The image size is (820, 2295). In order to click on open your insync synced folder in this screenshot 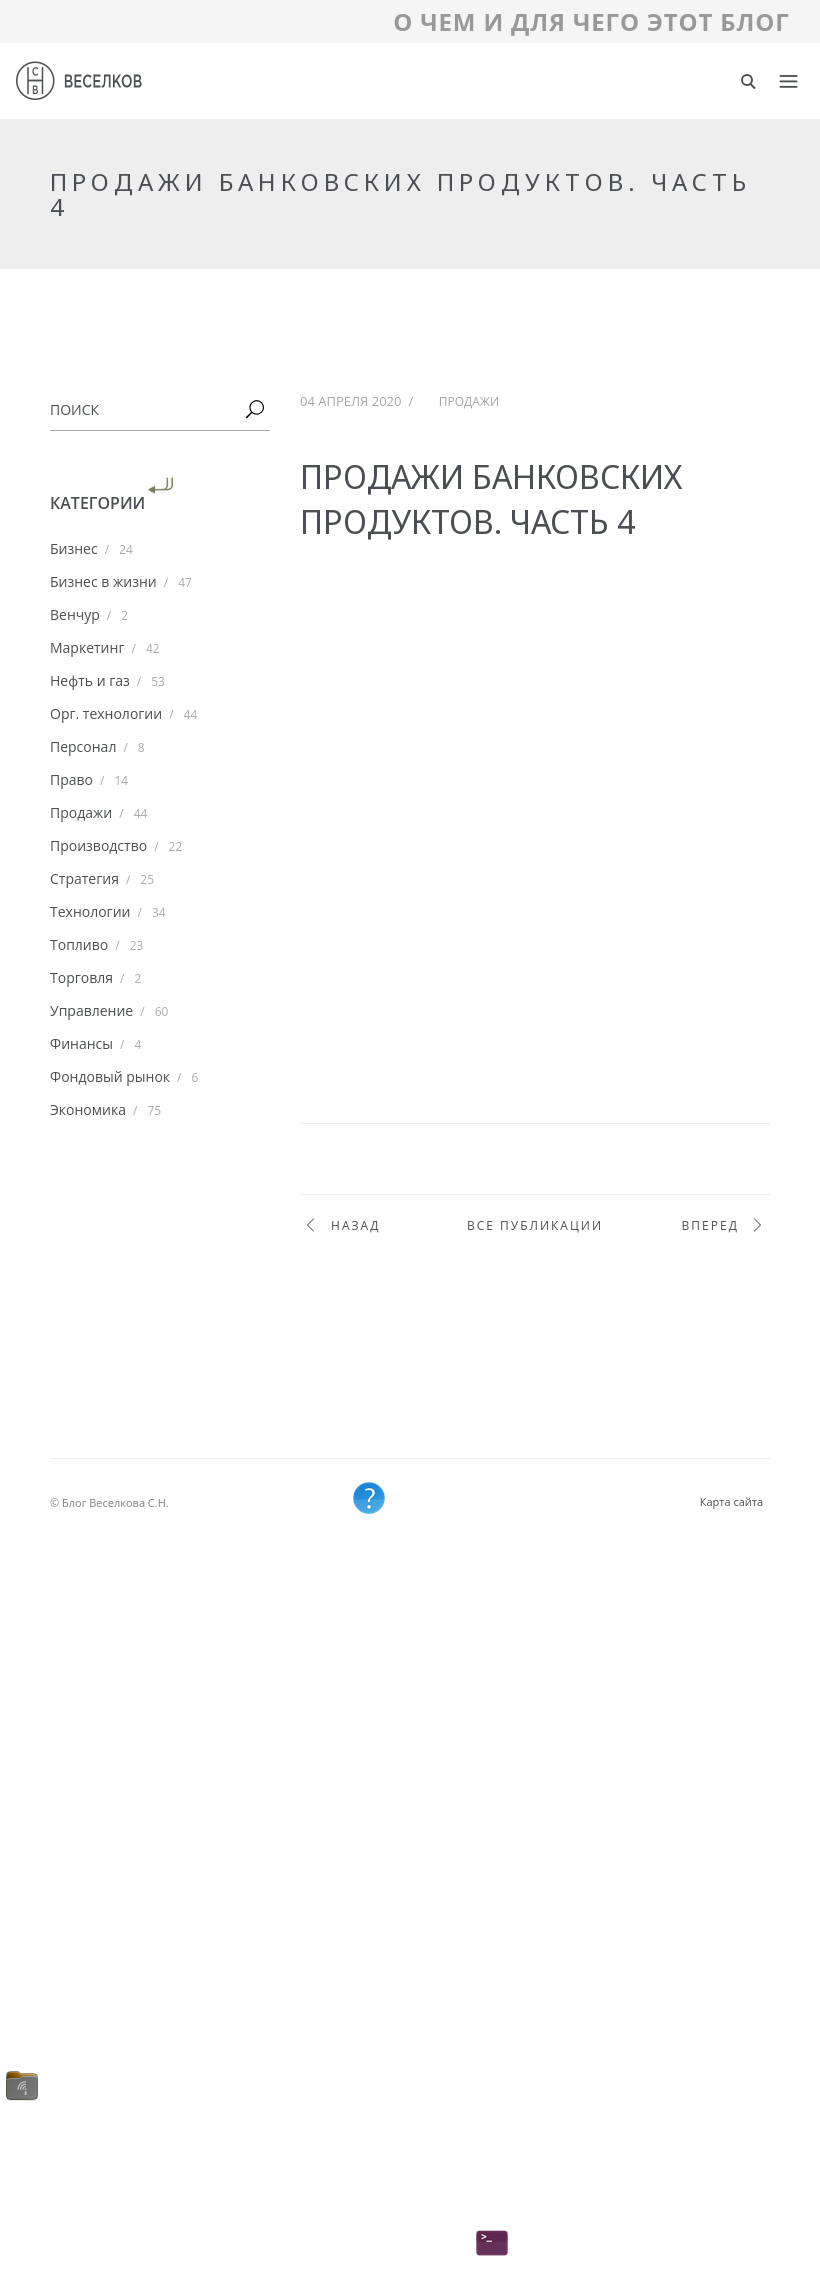, I will do `click(22, 2085)`.